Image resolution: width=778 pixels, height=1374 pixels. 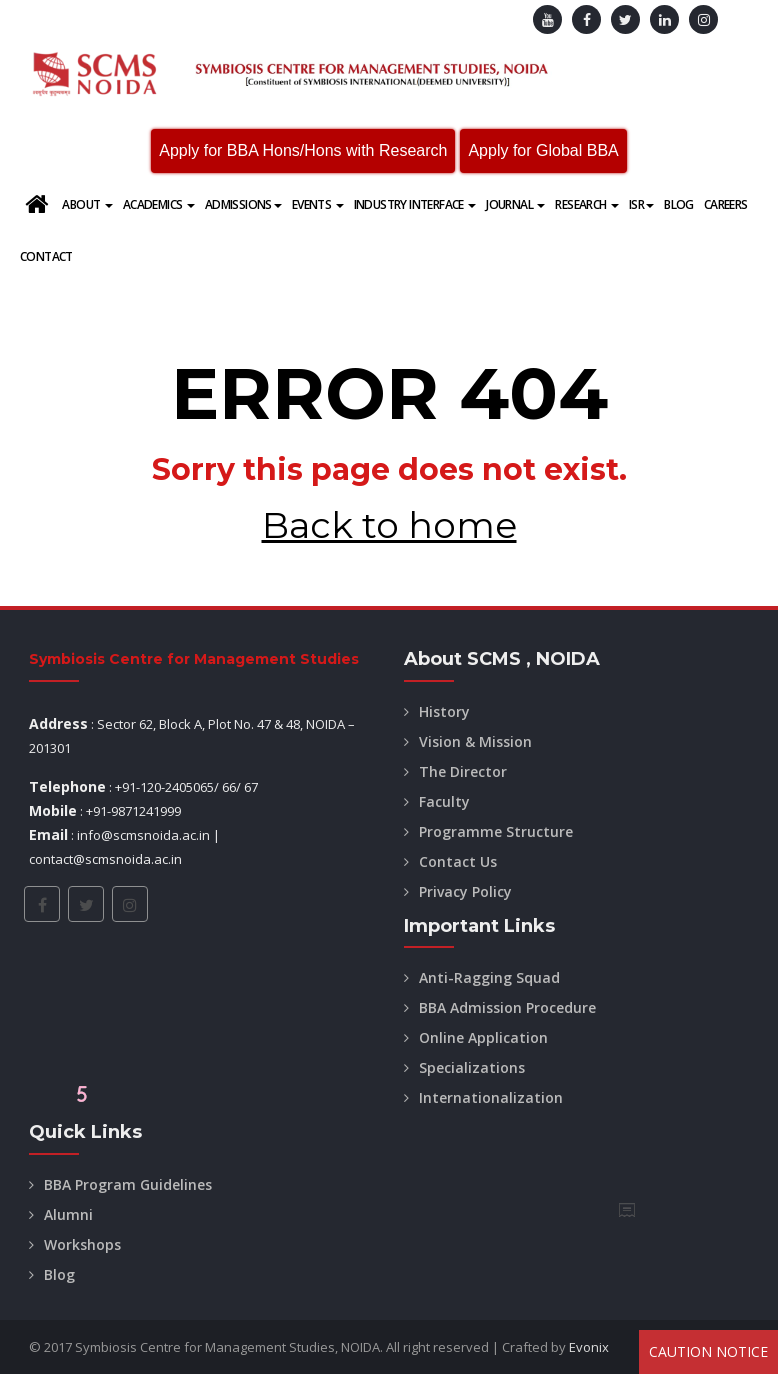 What do you see at coordinates (627, 1210) in the screenshot?
I see `view purchase receipt or transaction history` at bounding box center [627, 1210].